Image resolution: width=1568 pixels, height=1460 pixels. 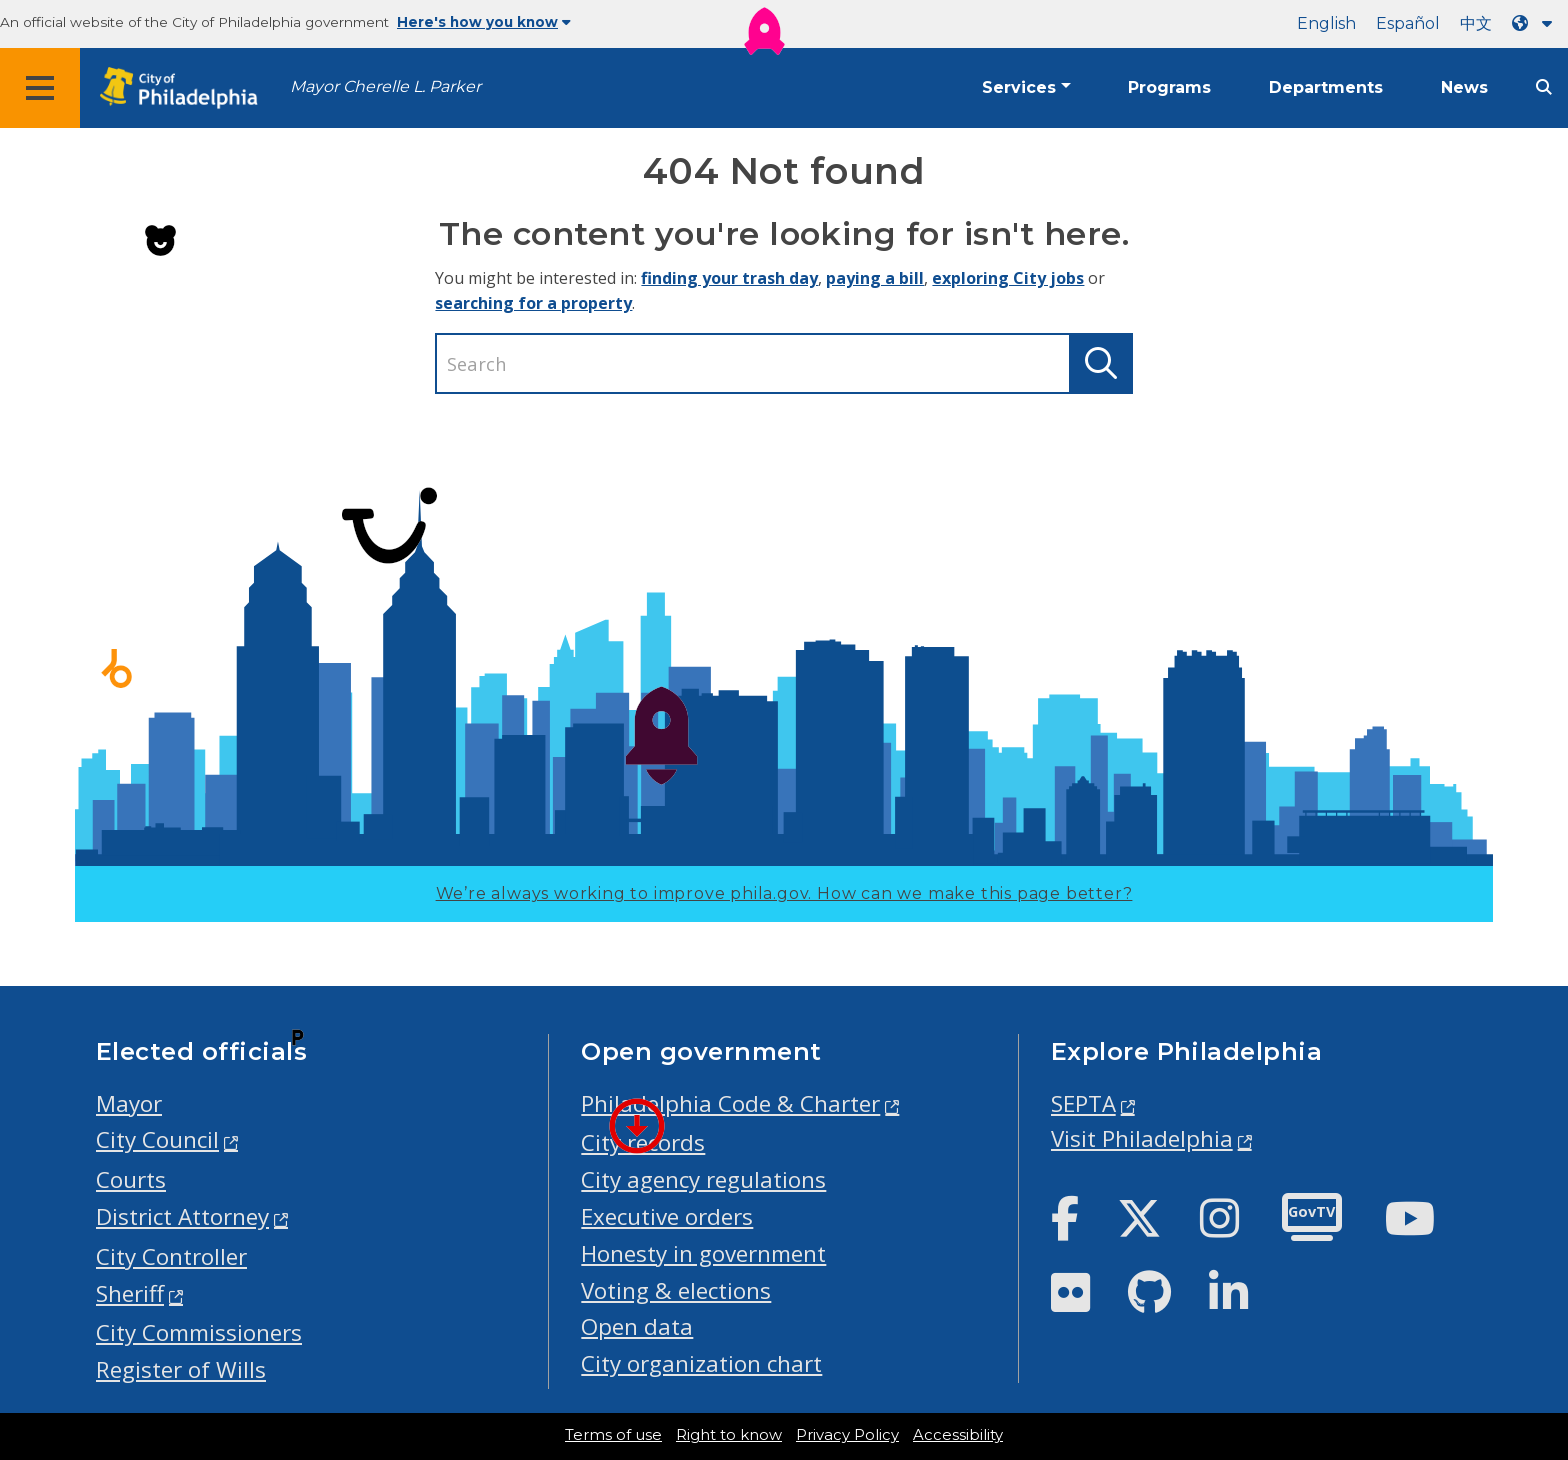 I want to click on indicates a parking area or facility, so click(x=297, y=1037).